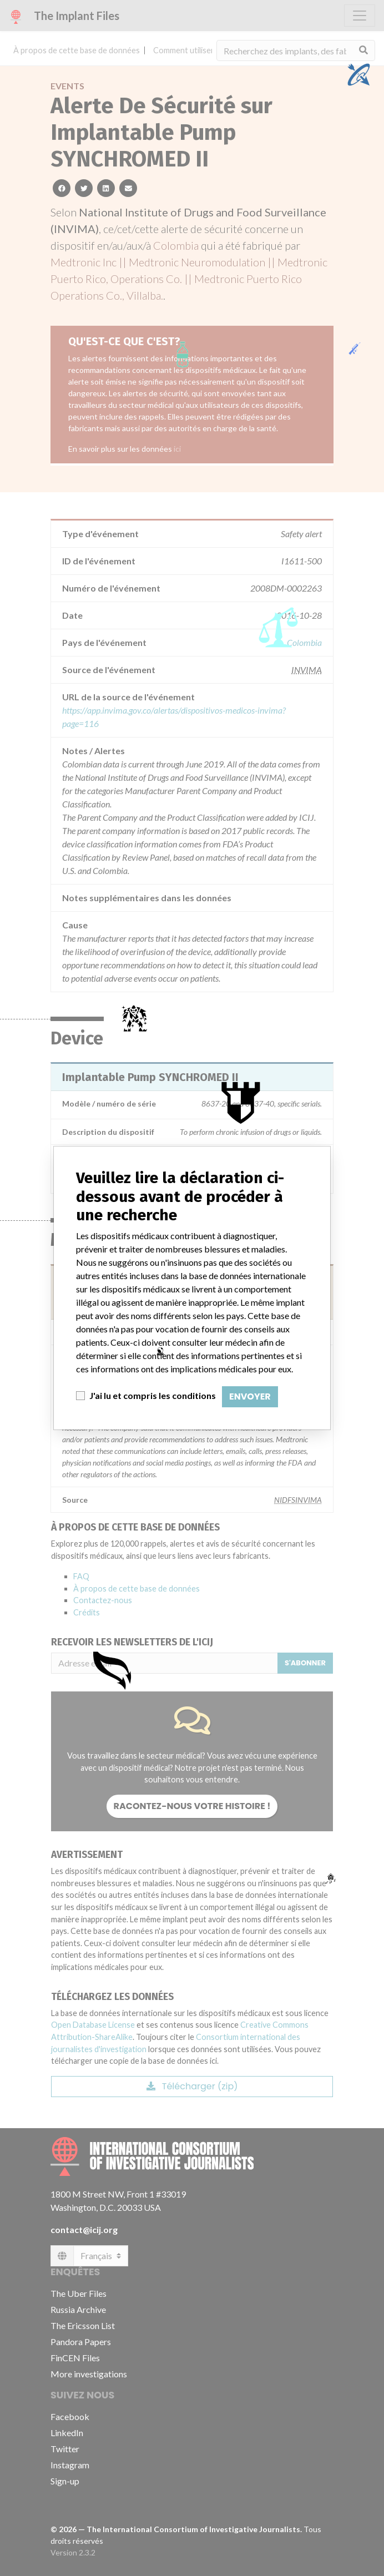 The height and width of the screenshot is (2576, 384). What do you see at coordinates (240, 1103) in the screenshot?
I see `activate shield or defense mode` at bounding box center [240, 1103].